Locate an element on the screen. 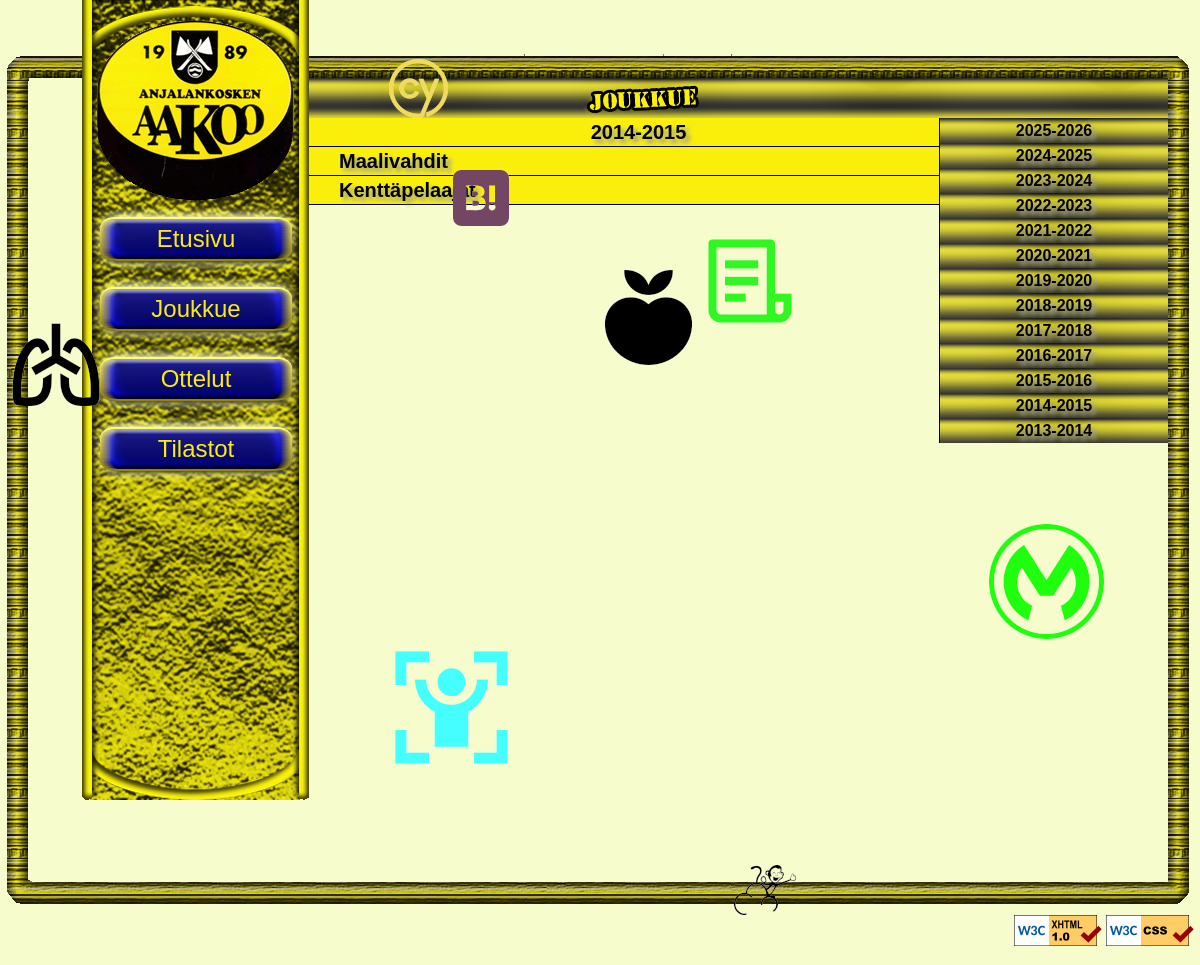 The width and height of the screenshot is (1200, 965). scan or verify body biometrics is located at coordinates (451, 707).